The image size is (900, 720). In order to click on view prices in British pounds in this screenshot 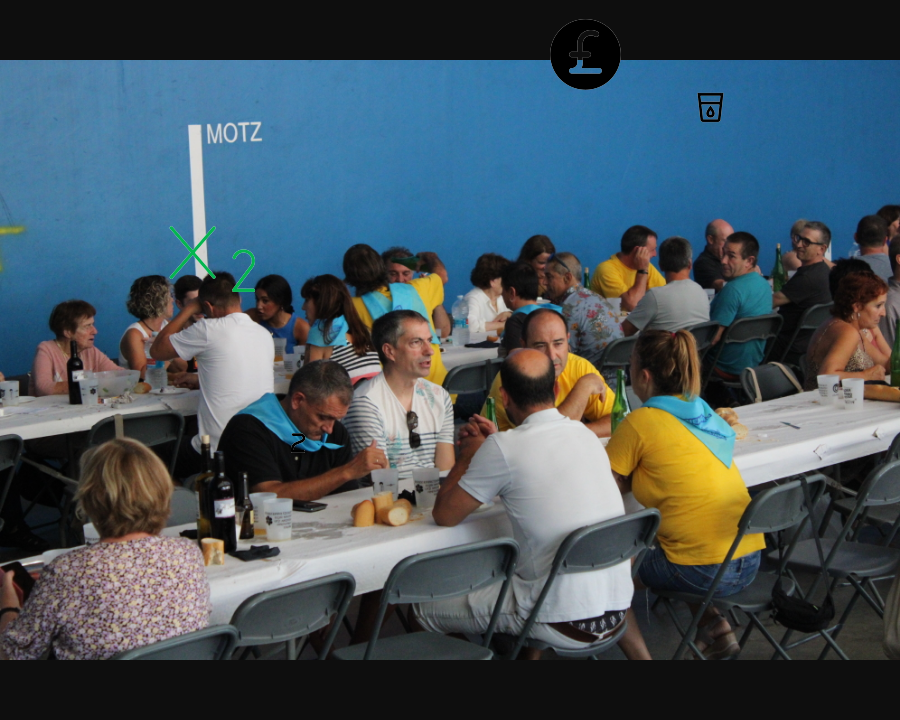, I will do `click(585, 54)`.